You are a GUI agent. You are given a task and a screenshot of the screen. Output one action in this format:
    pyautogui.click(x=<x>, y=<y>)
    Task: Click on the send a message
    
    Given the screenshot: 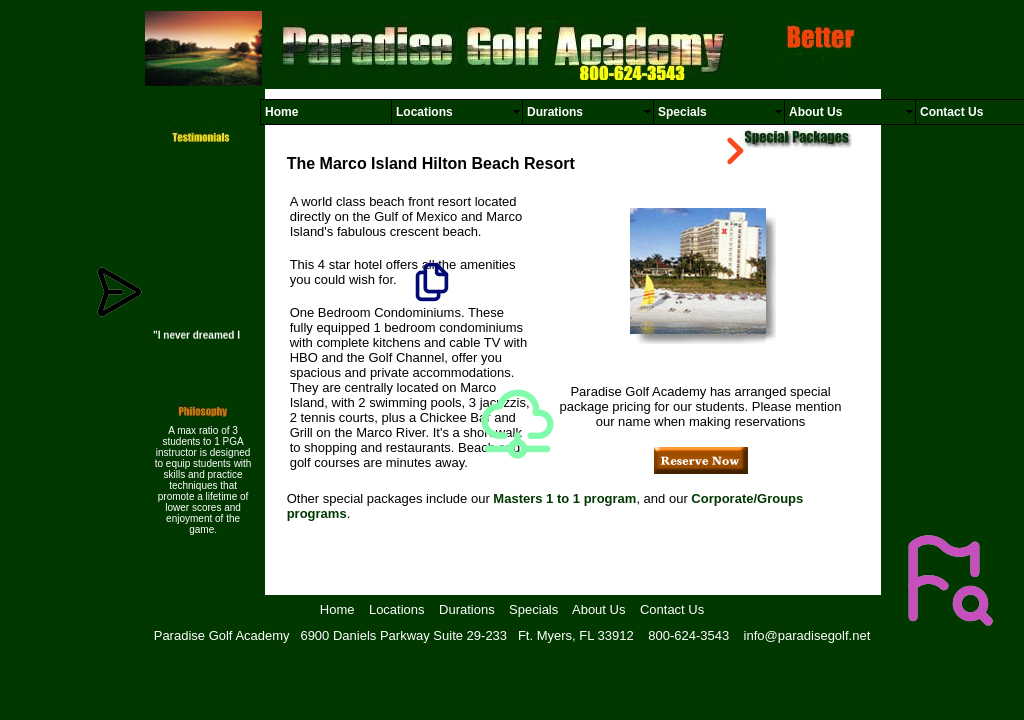 What is the action you would take?
    pyautogui.click(x=117, y=292)
    